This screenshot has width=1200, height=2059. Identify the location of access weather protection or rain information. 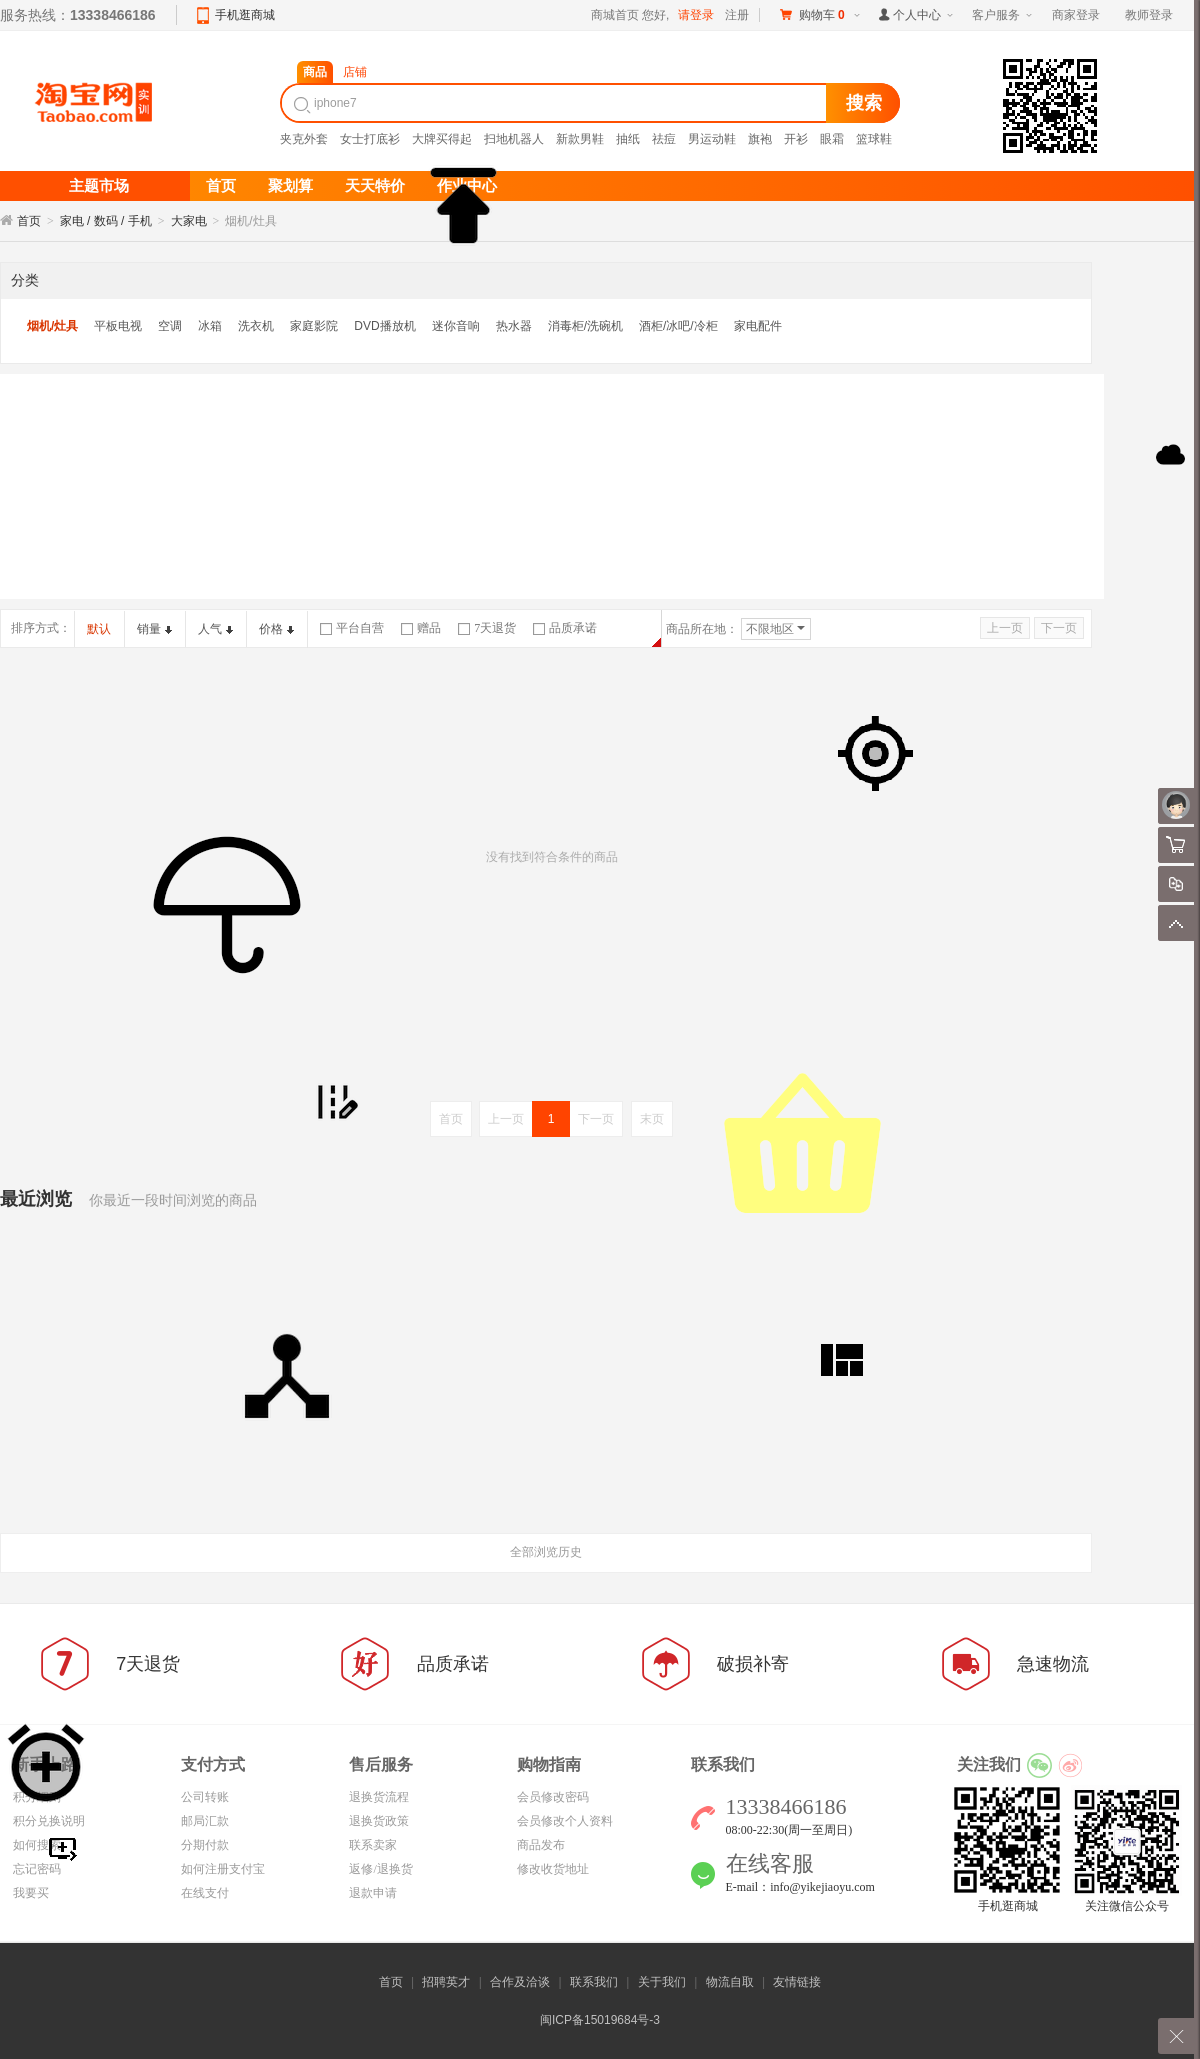
(227, 905).